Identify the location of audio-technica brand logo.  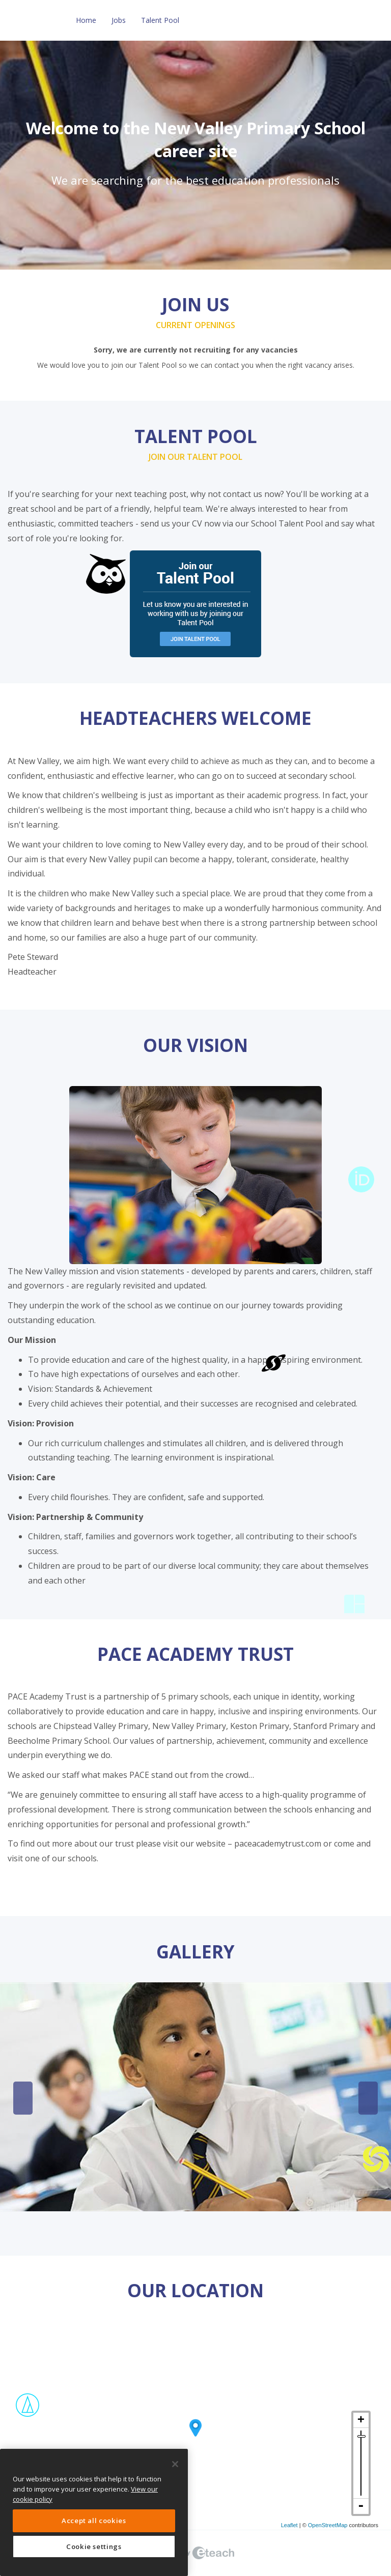
(27, 2405).